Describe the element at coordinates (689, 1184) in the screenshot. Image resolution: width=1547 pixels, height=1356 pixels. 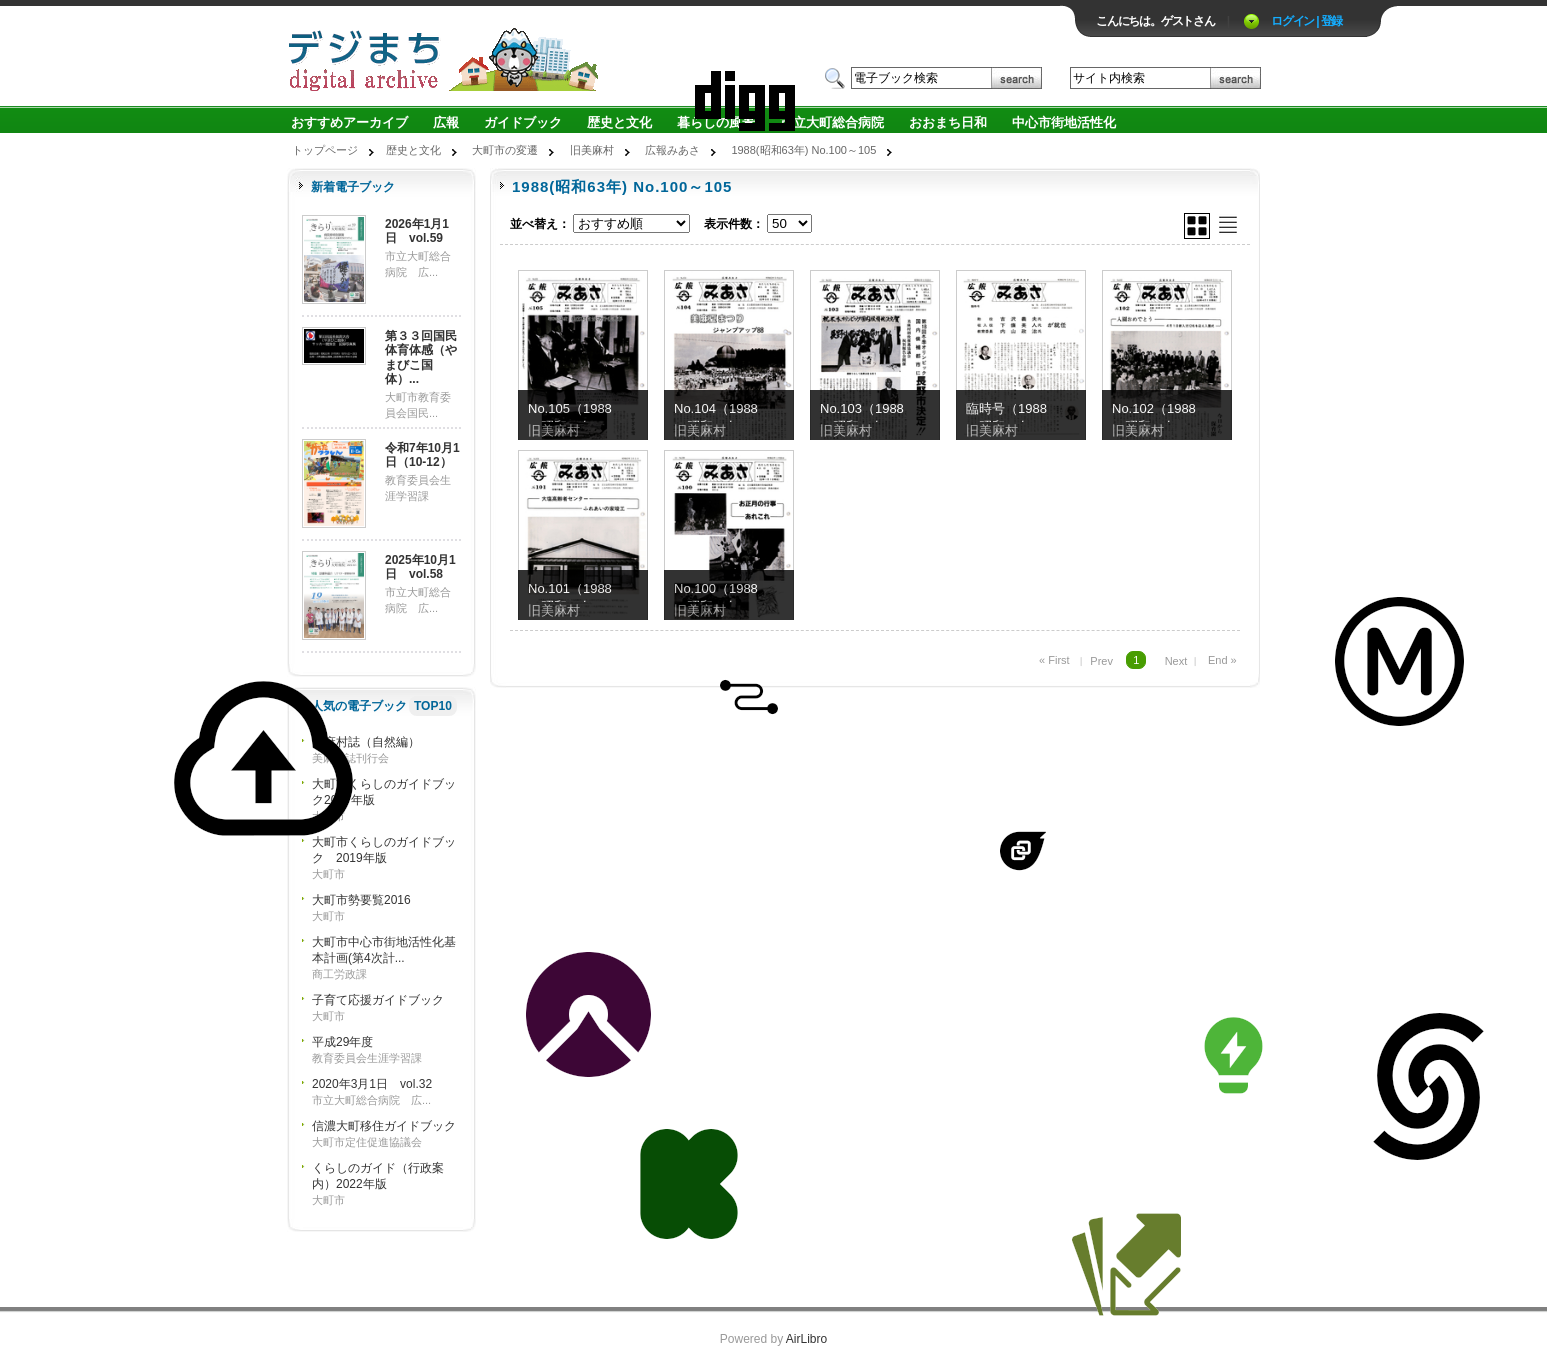
I see `open Kickstarter app` at that location.